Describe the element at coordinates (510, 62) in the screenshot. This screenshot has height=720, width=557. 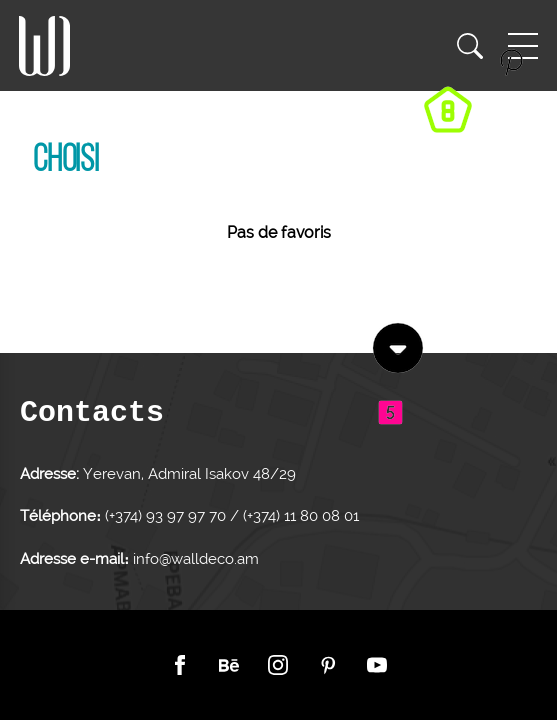
I see `open Pinterest app` at that location.